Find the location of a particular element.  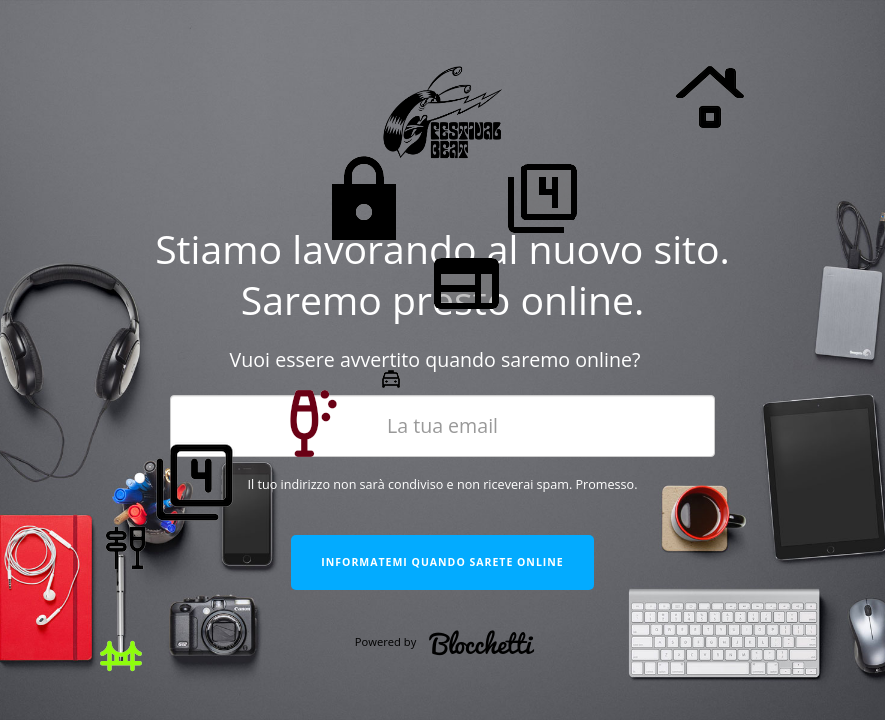

browse tapas or small plates menu is located at coordinates (126, 548).